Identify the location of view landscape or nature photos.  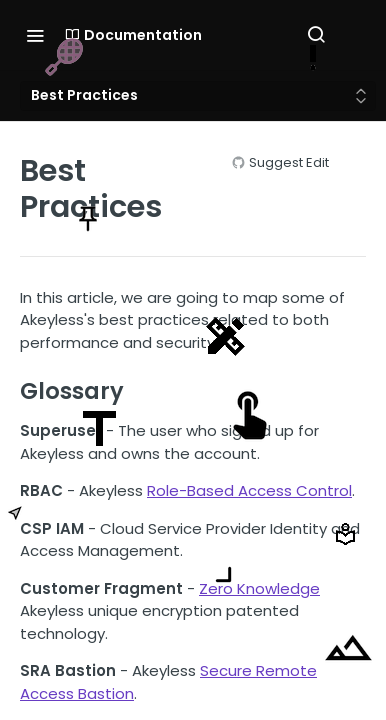
(348, 647).